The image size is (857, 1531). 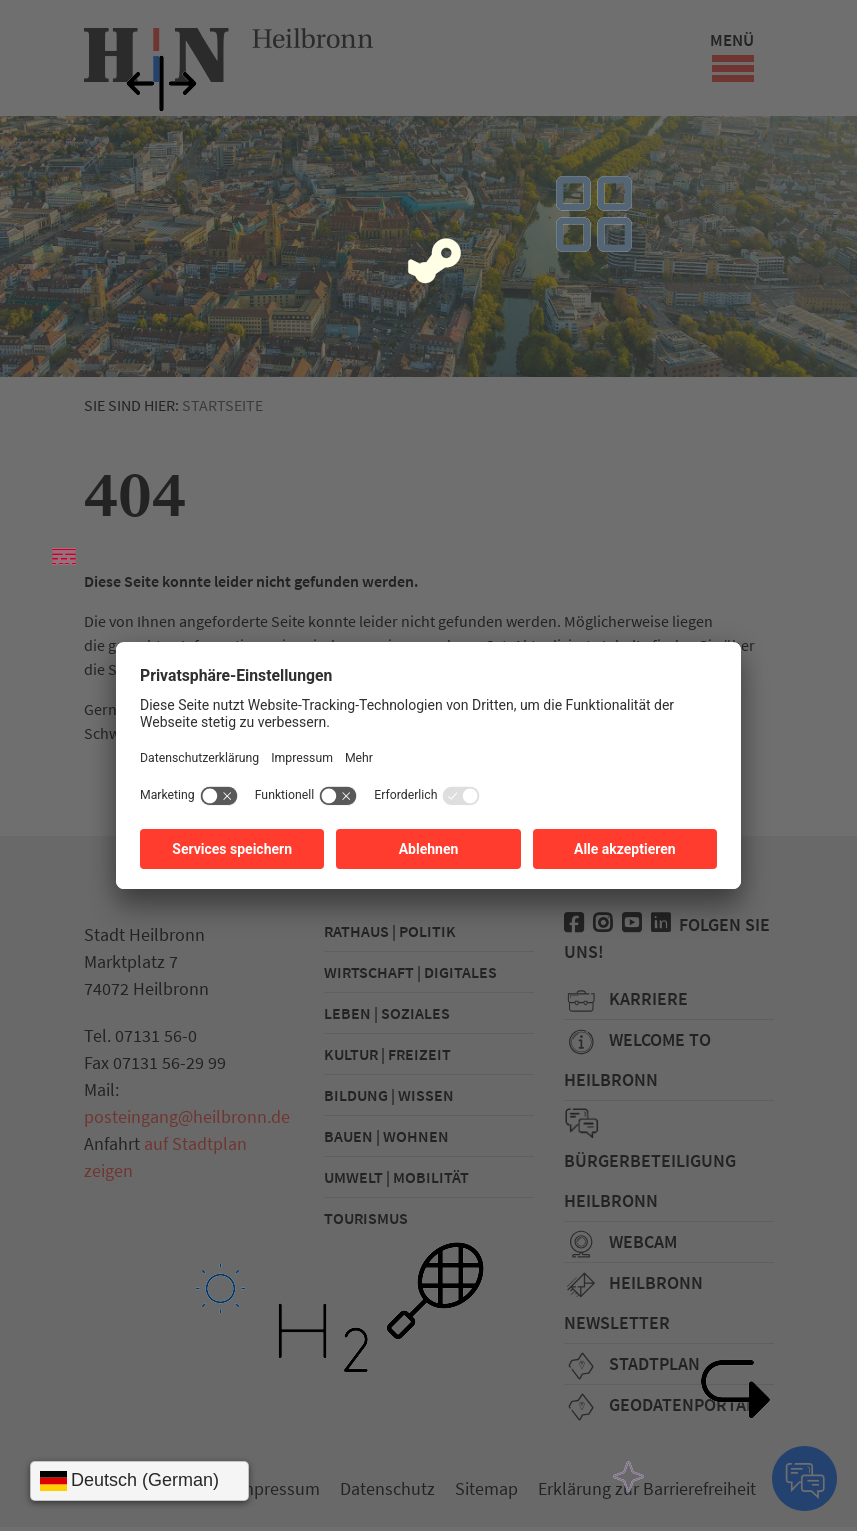 What do you see at coordinates (161, 83) in the screenshot?
I see `expand content horizontally` at bounding box center [161, 83].